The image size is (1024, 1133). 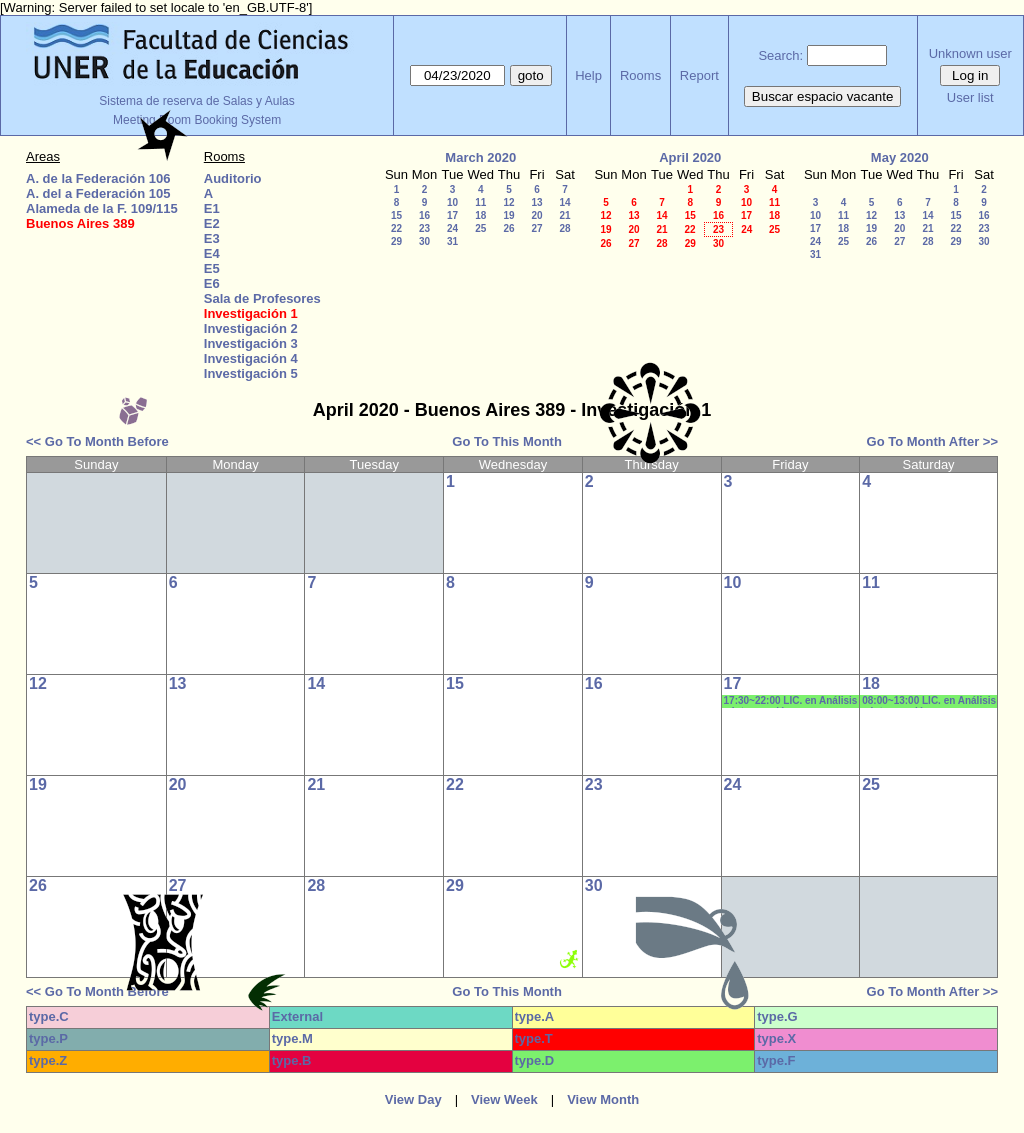 What do you see at coordinates (650, 413) in the screenshot?
I see `represents a lamprey or parasitic creature in a game` at bounding box center [650, 413].